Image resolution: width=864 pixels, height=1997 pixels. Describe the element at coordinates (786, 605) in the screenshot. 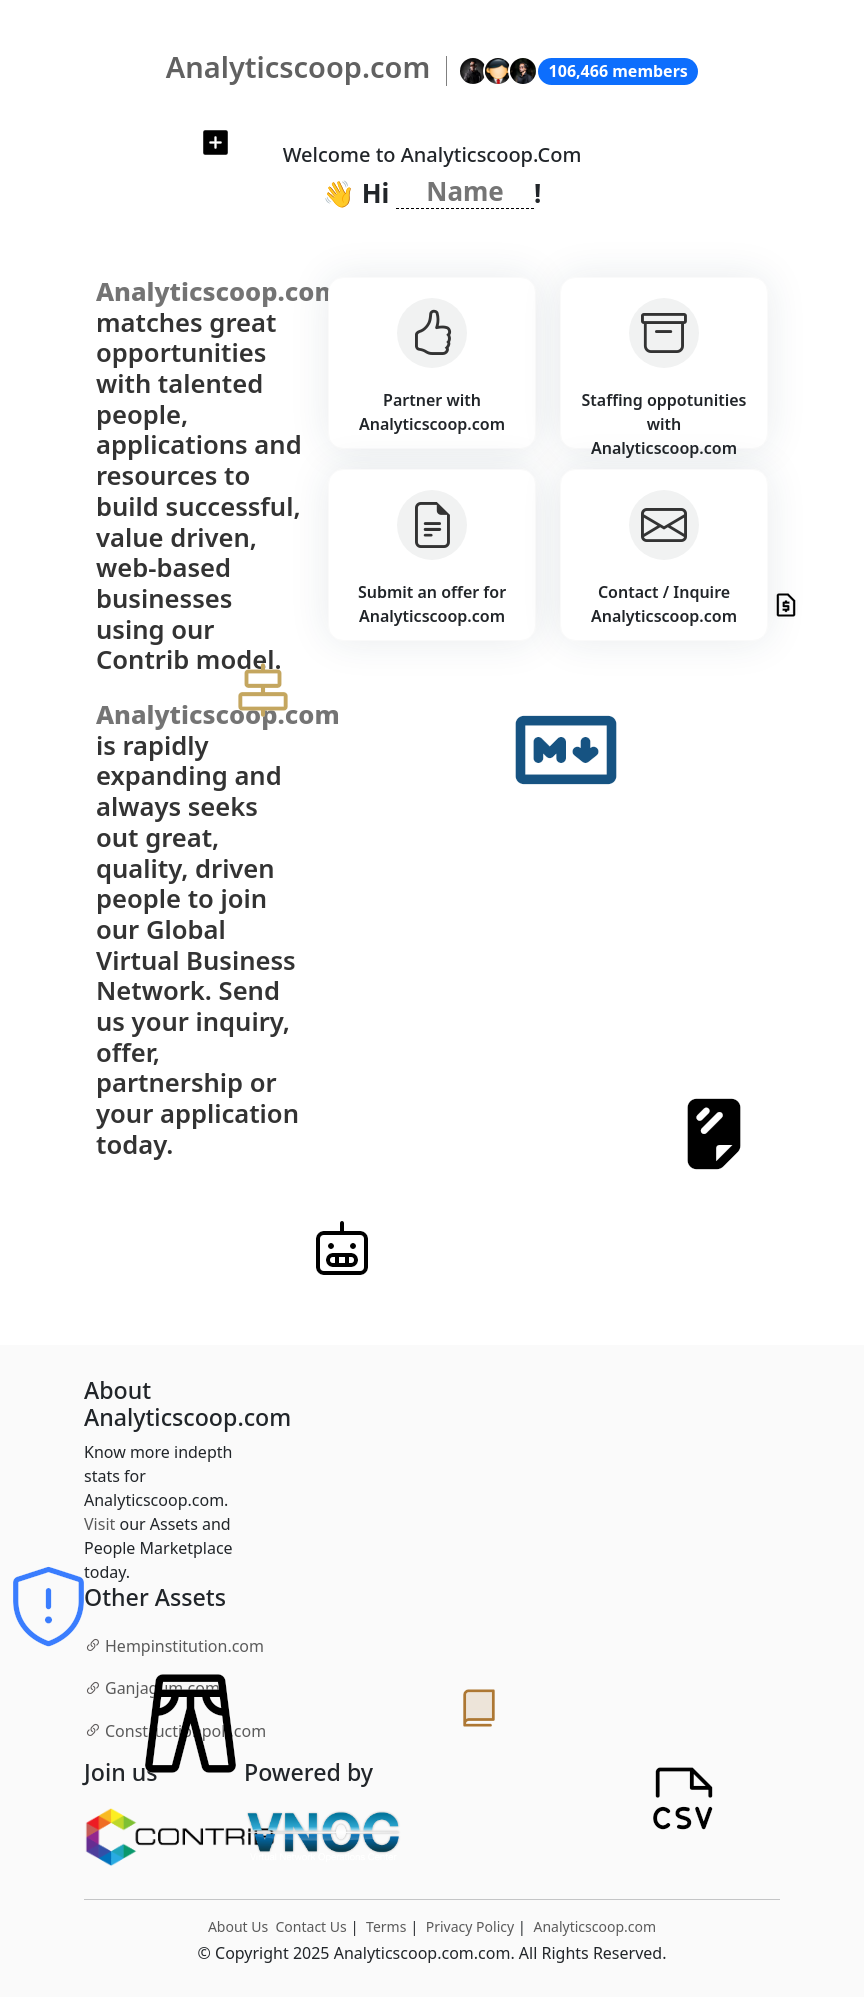

I see `view invoice or billing document` at that location.